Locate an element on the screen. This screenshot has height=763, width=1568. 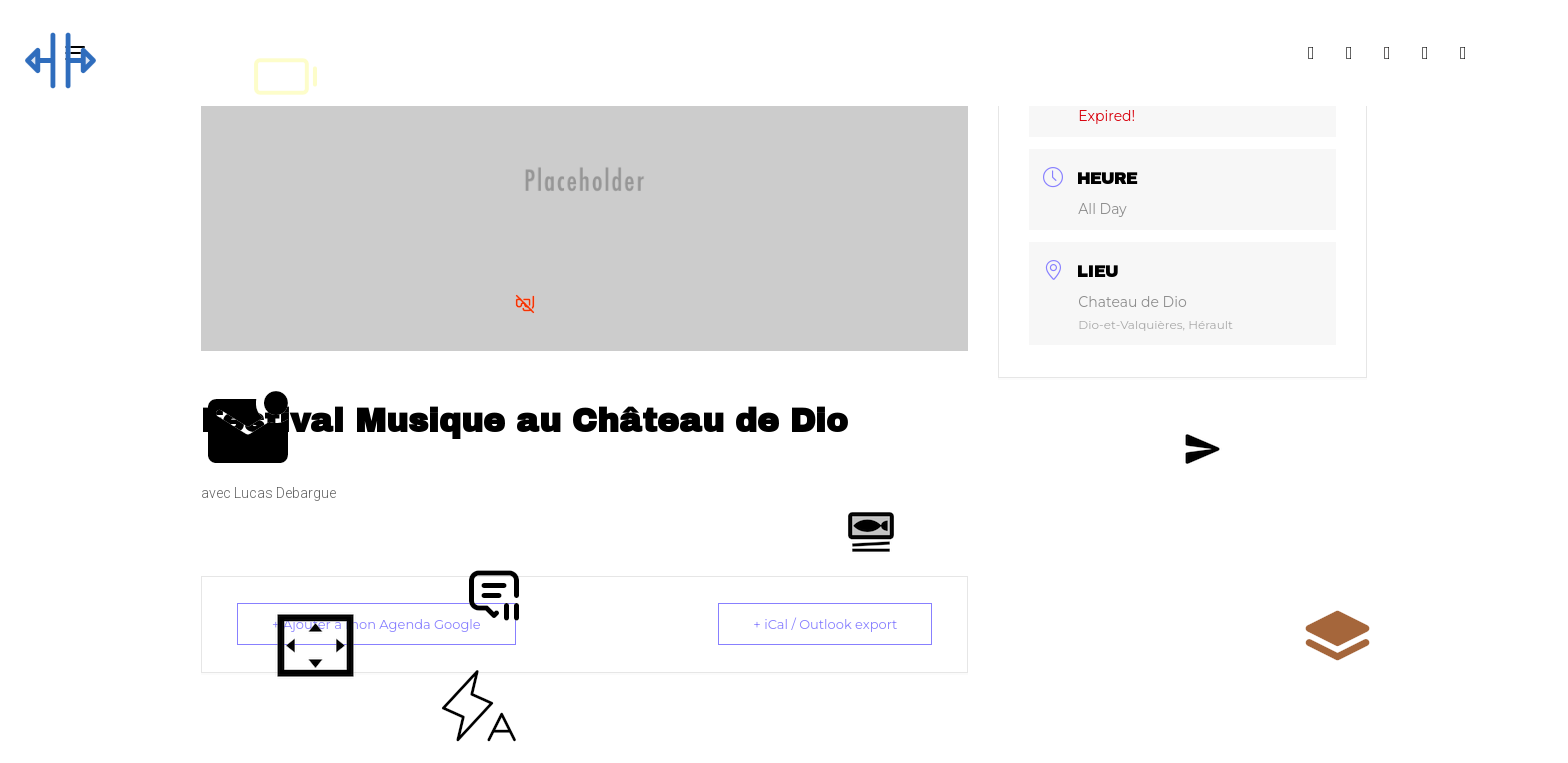
toggle auto-flash mode for camera is located at coordinates (477, 708).